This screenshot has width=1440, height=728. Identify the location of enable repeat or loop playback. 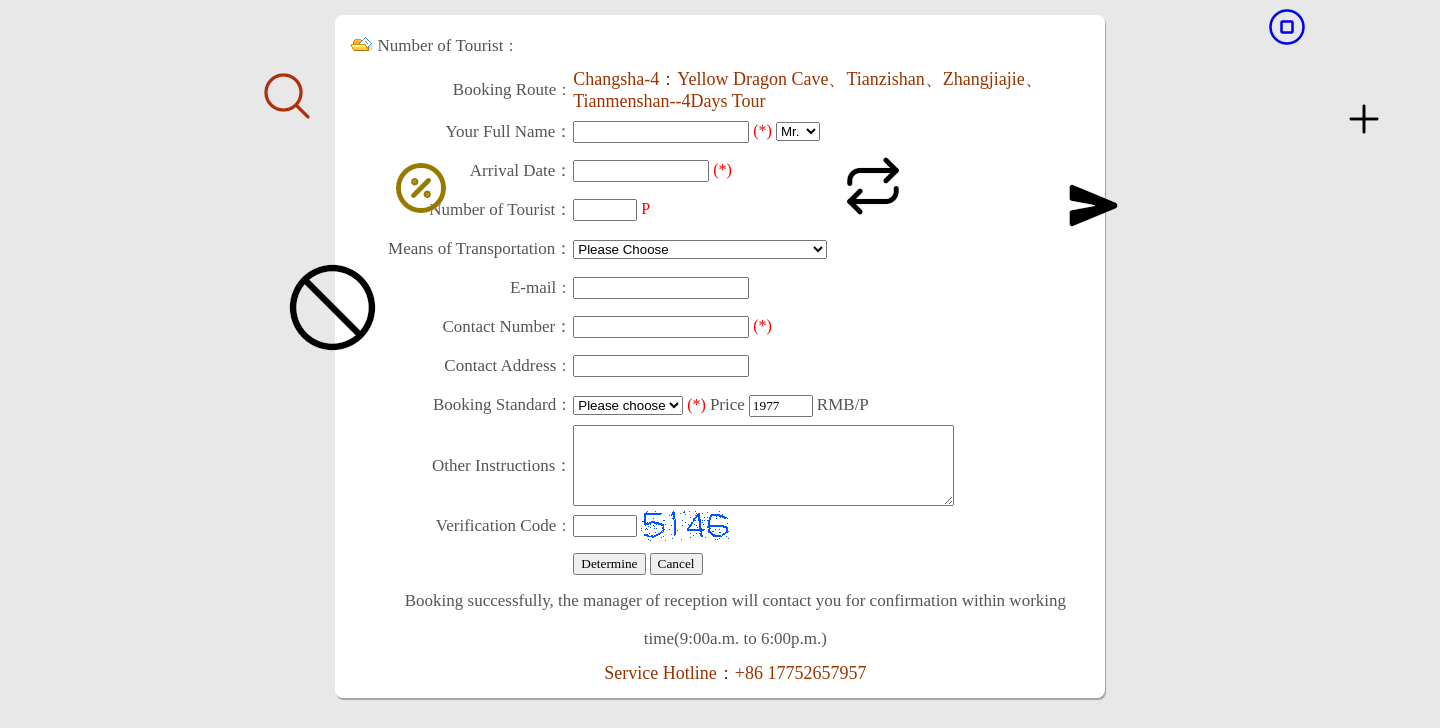
(873, 186).